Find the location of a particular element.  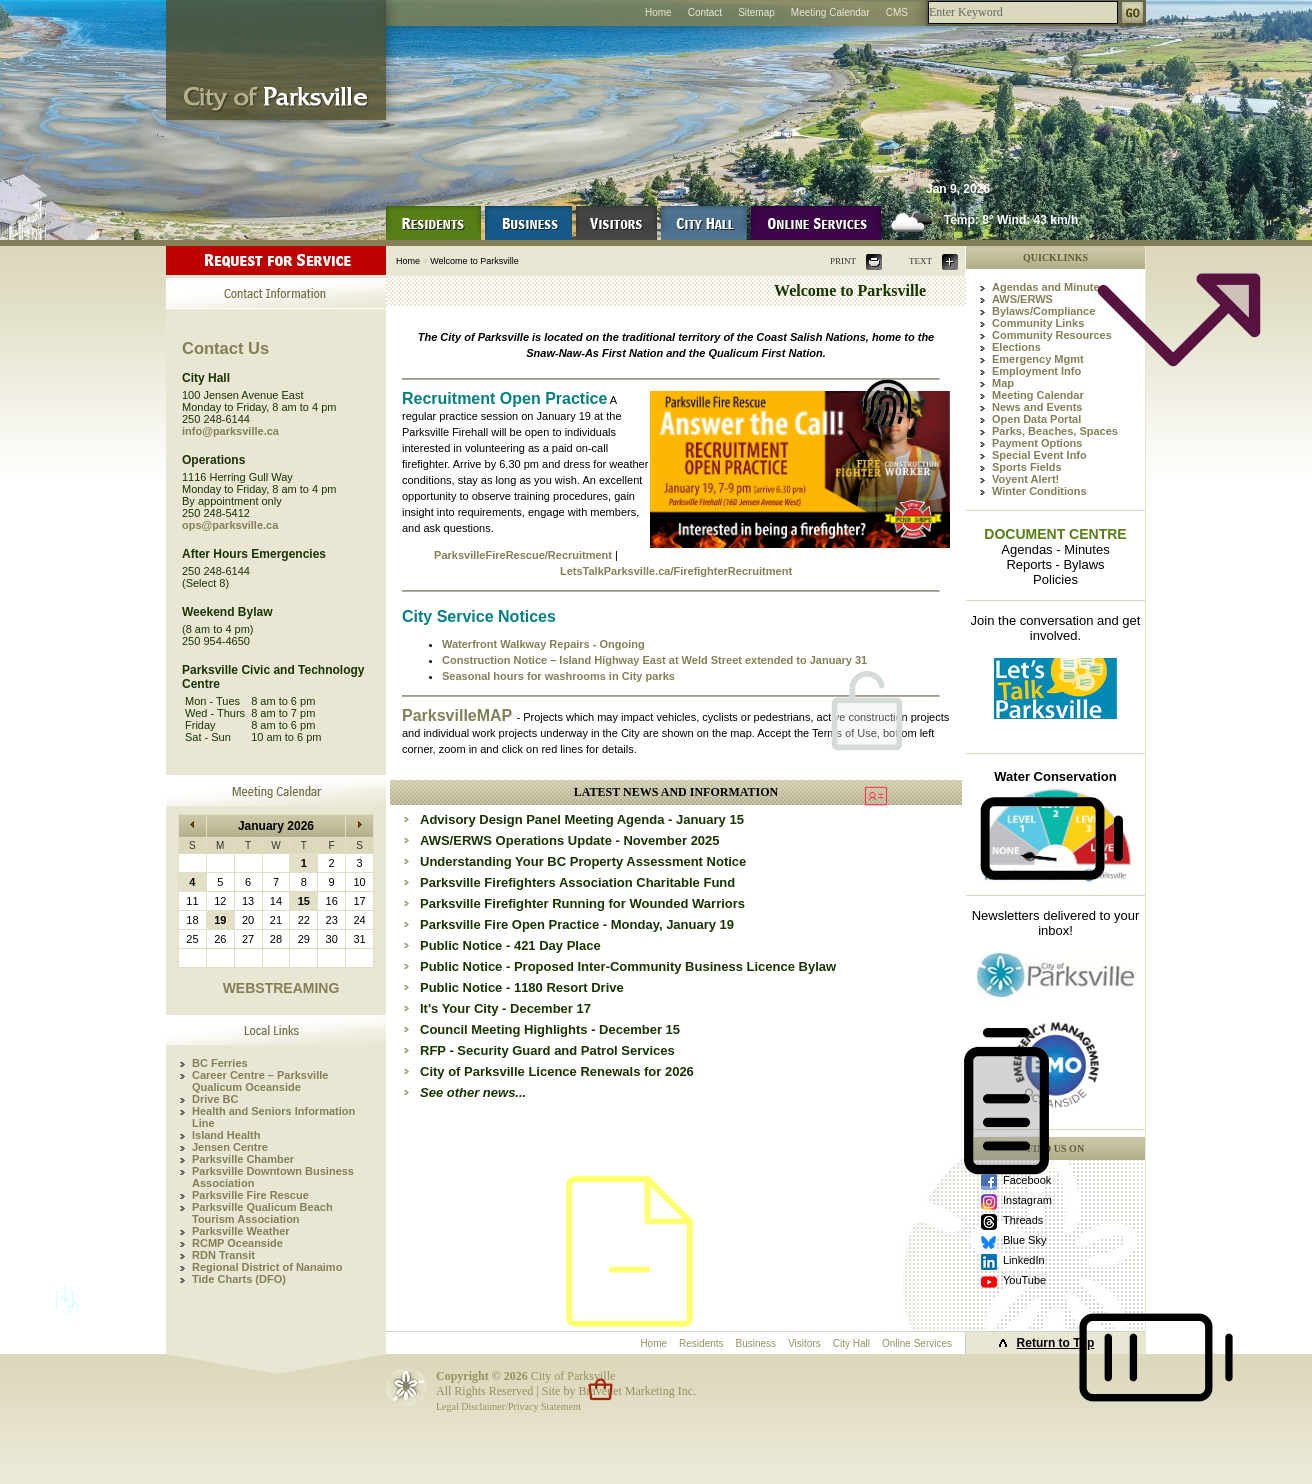

authenticate with biometric fingerprint is located at coordinates (887, 403).